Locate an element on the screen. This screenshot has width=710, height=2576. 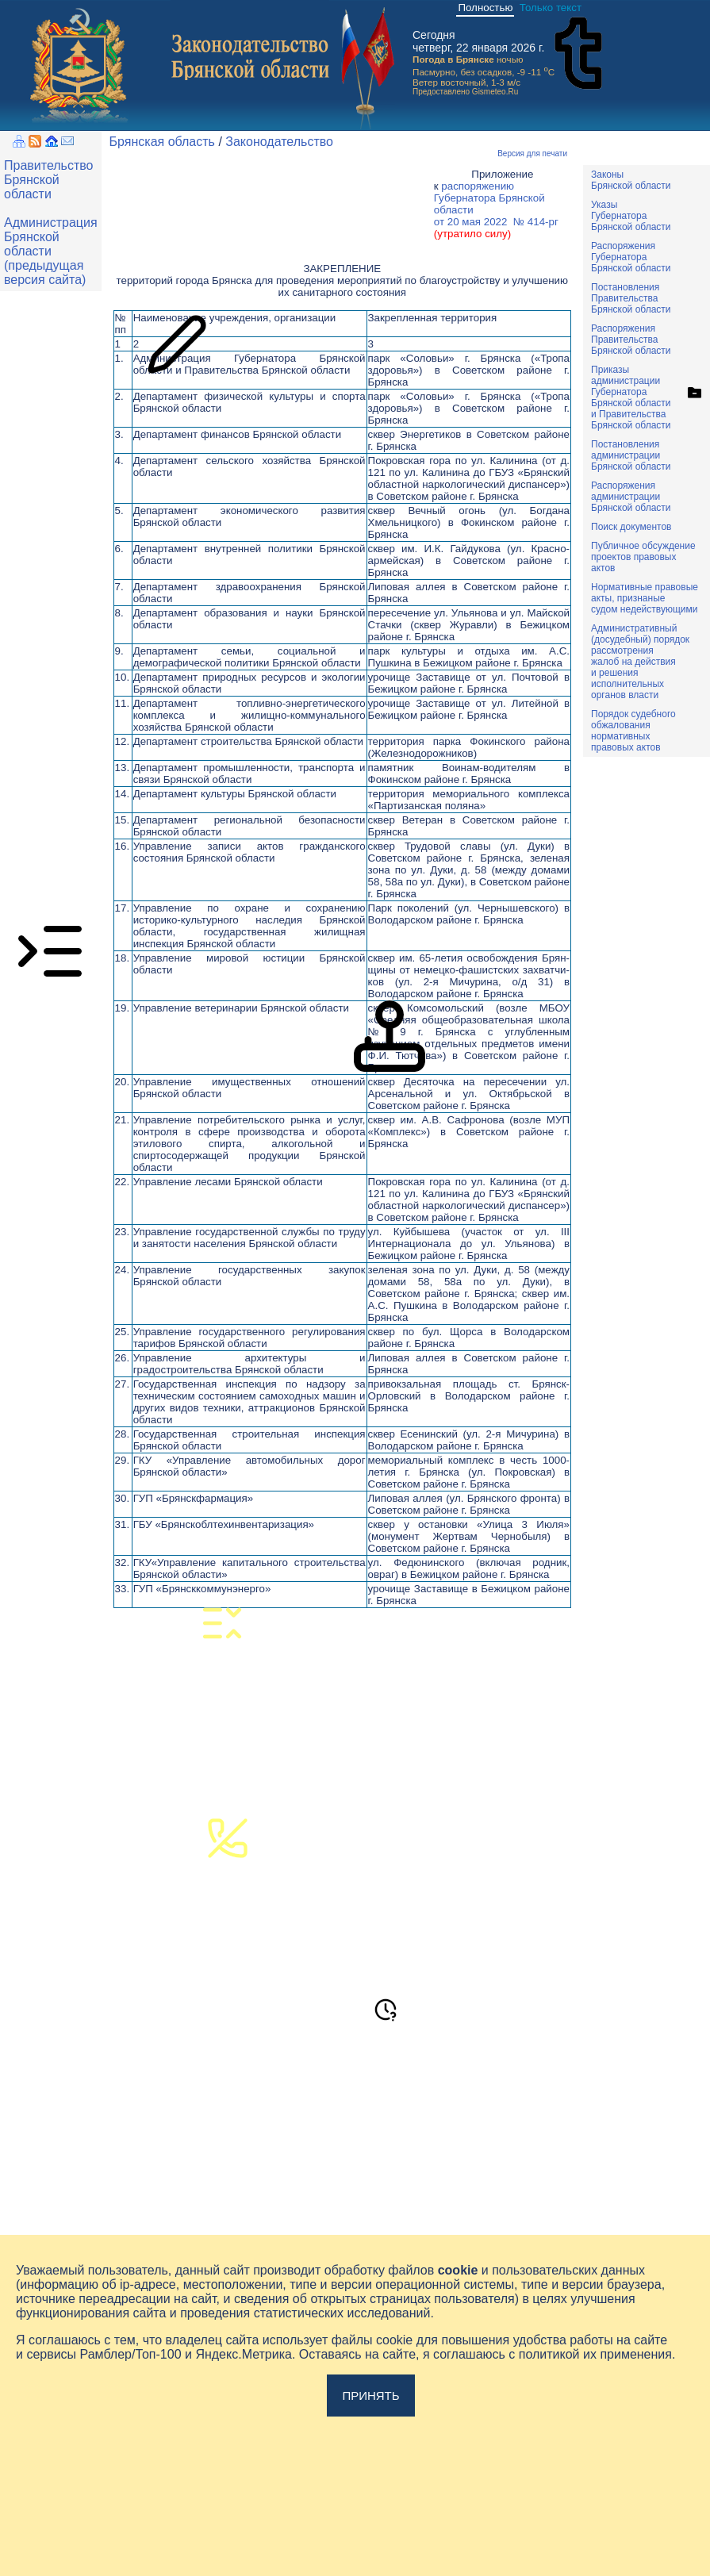
access game controller settings is located at coordinates (390, 1036).